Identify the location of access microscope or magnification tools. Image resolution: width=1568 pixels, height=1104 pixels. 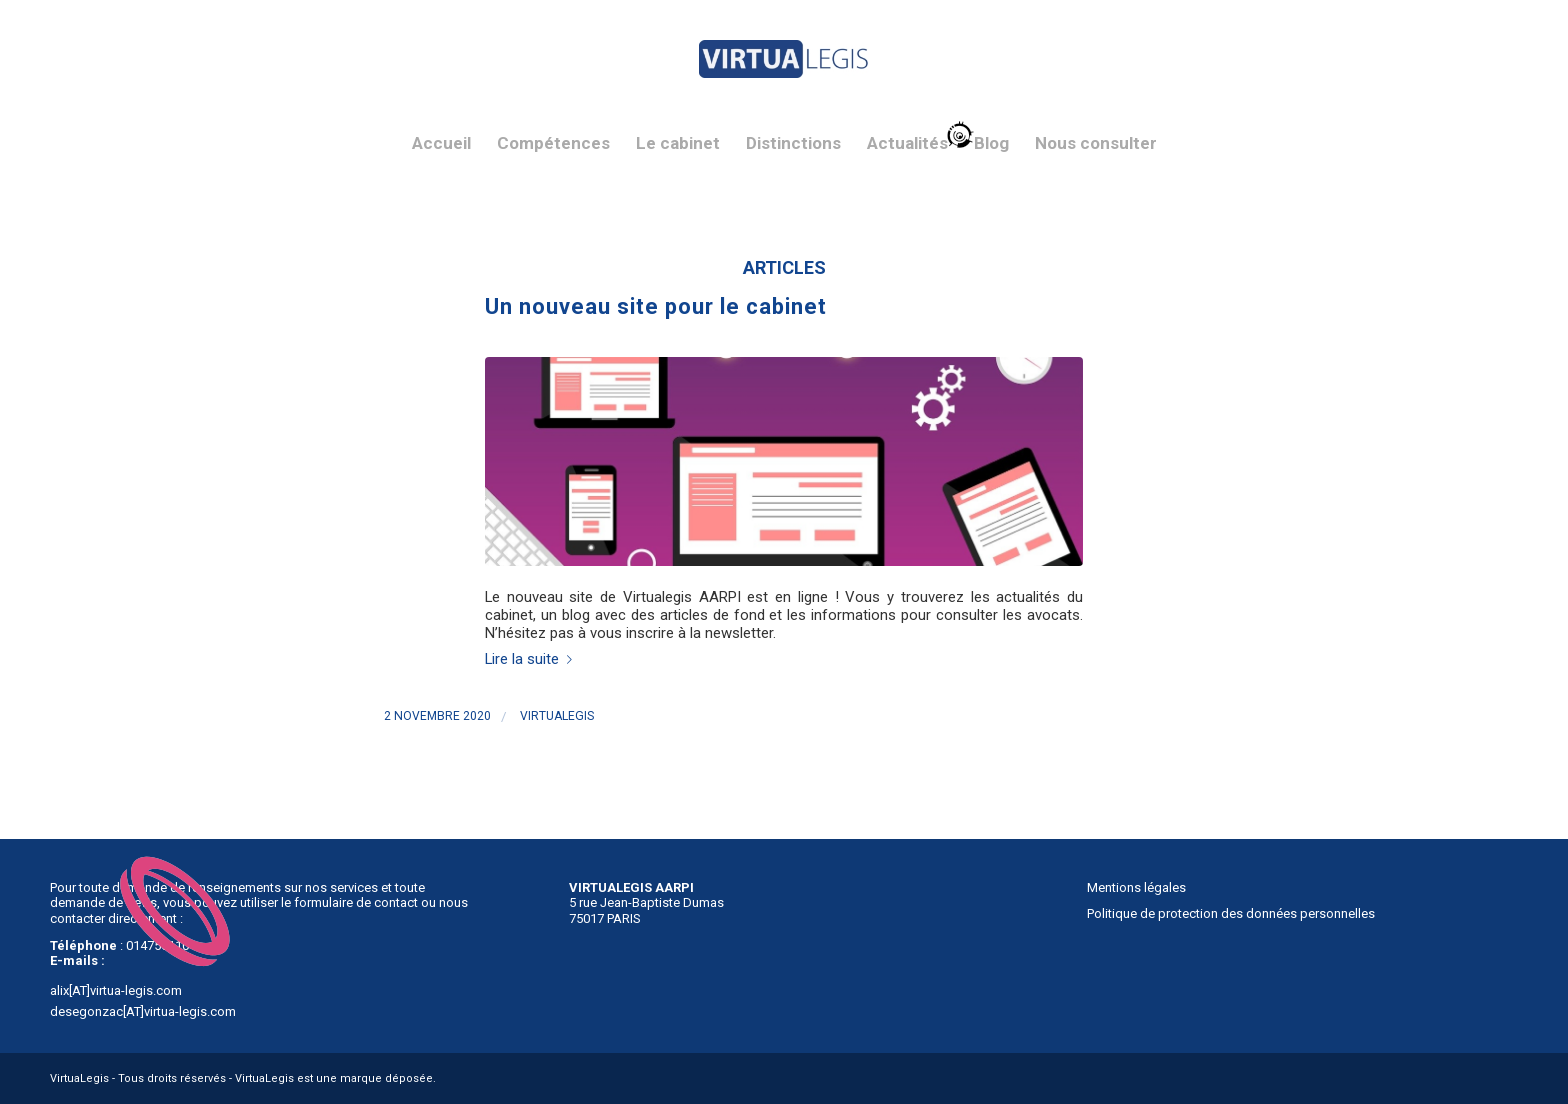
(960, 134).